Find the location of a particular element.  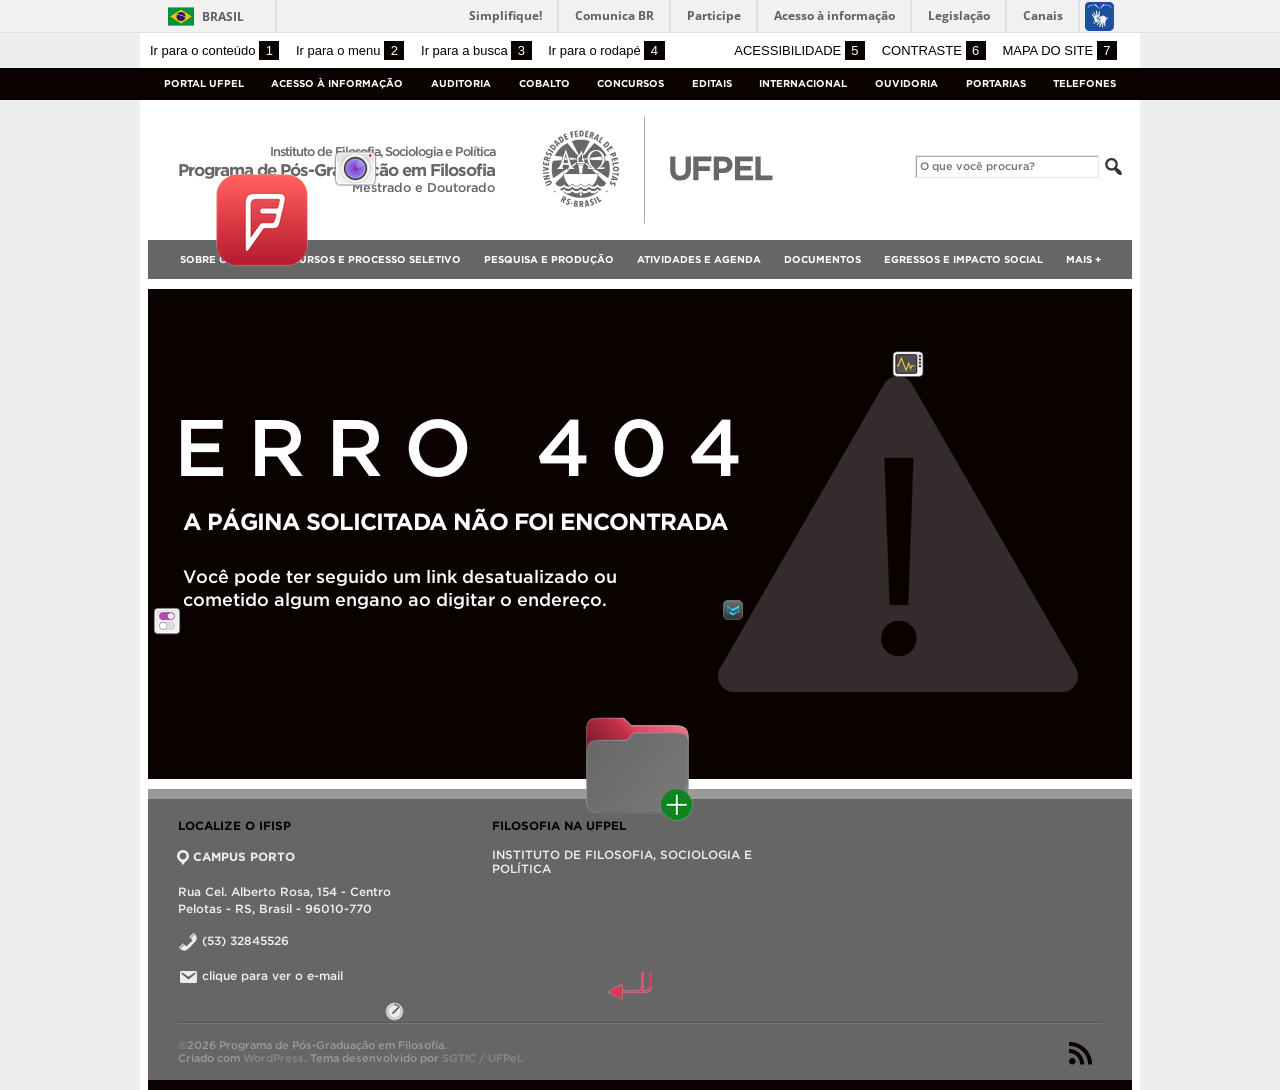

open system monitor application is located at coordinates (908, 364).